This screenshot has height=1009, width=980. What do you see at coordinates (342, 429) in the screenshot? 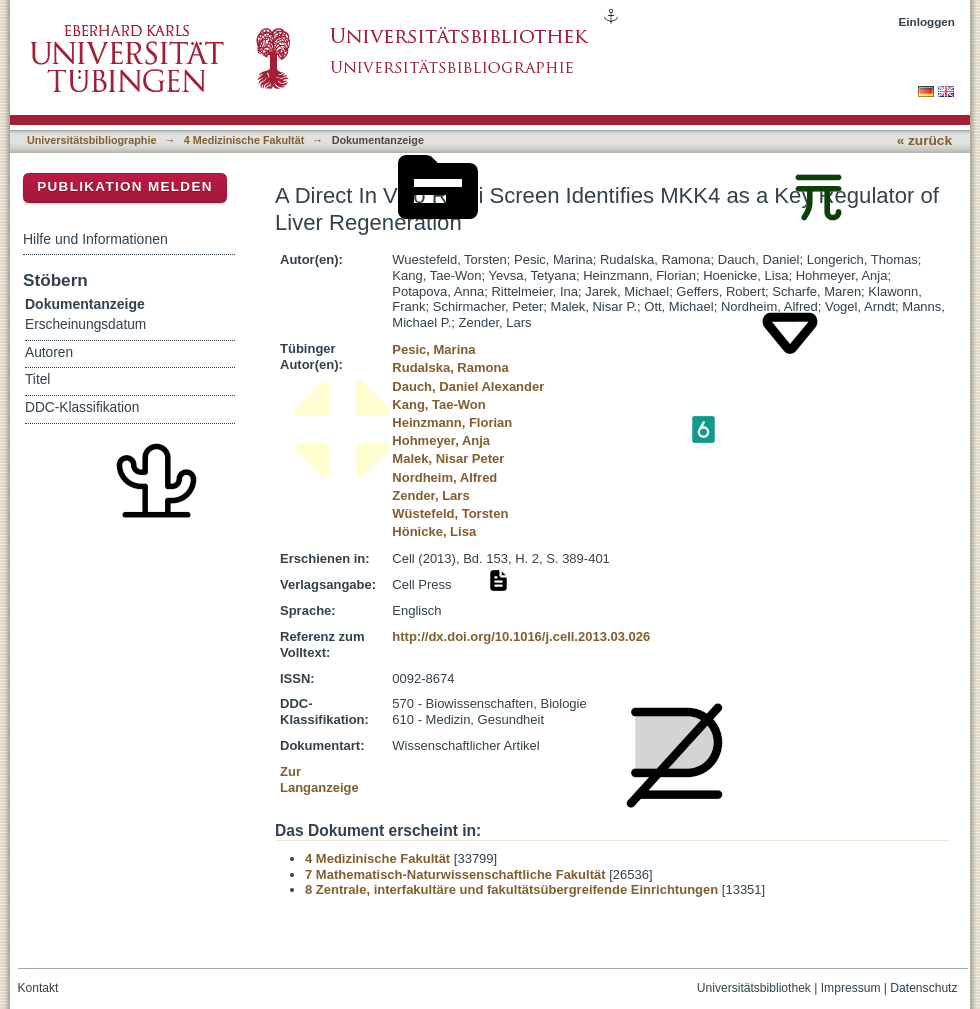
I see `exit fullscreen mode` at bounding box center [342, 429].